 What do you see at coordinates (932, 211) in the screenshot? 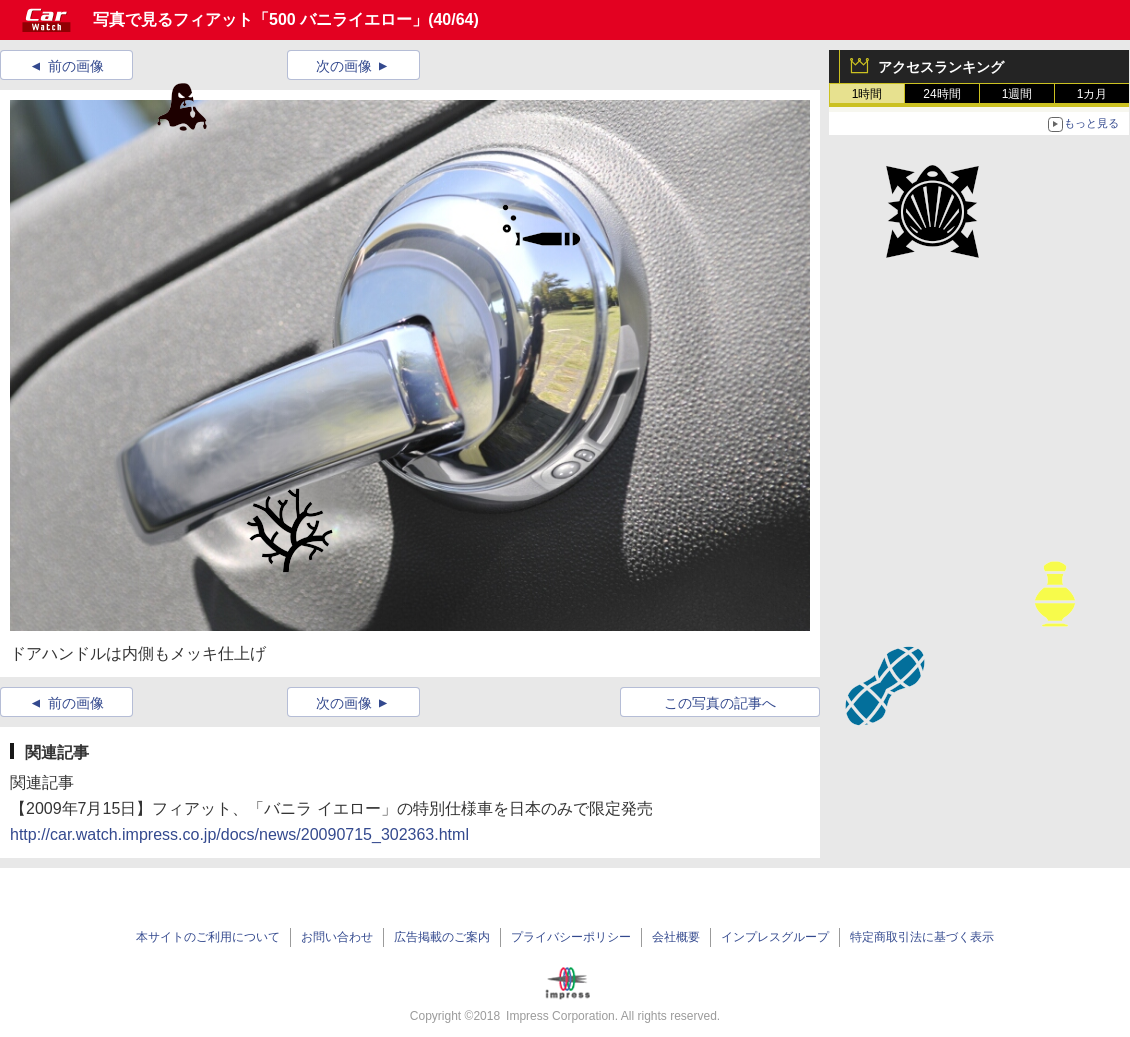
I see `share or broadcast game achievement` at bounding box center [932, 211].